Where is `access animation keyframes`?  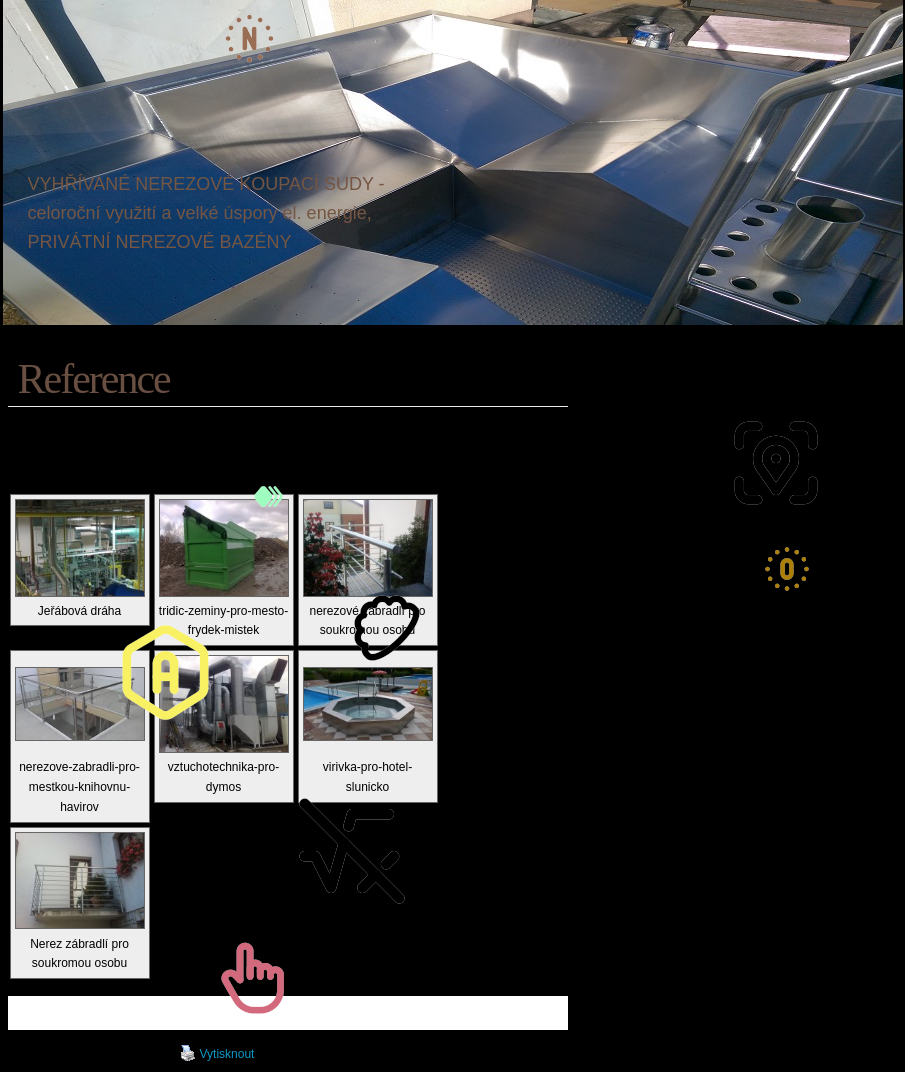 access animation keyframes is located at coordinates (268, 496).